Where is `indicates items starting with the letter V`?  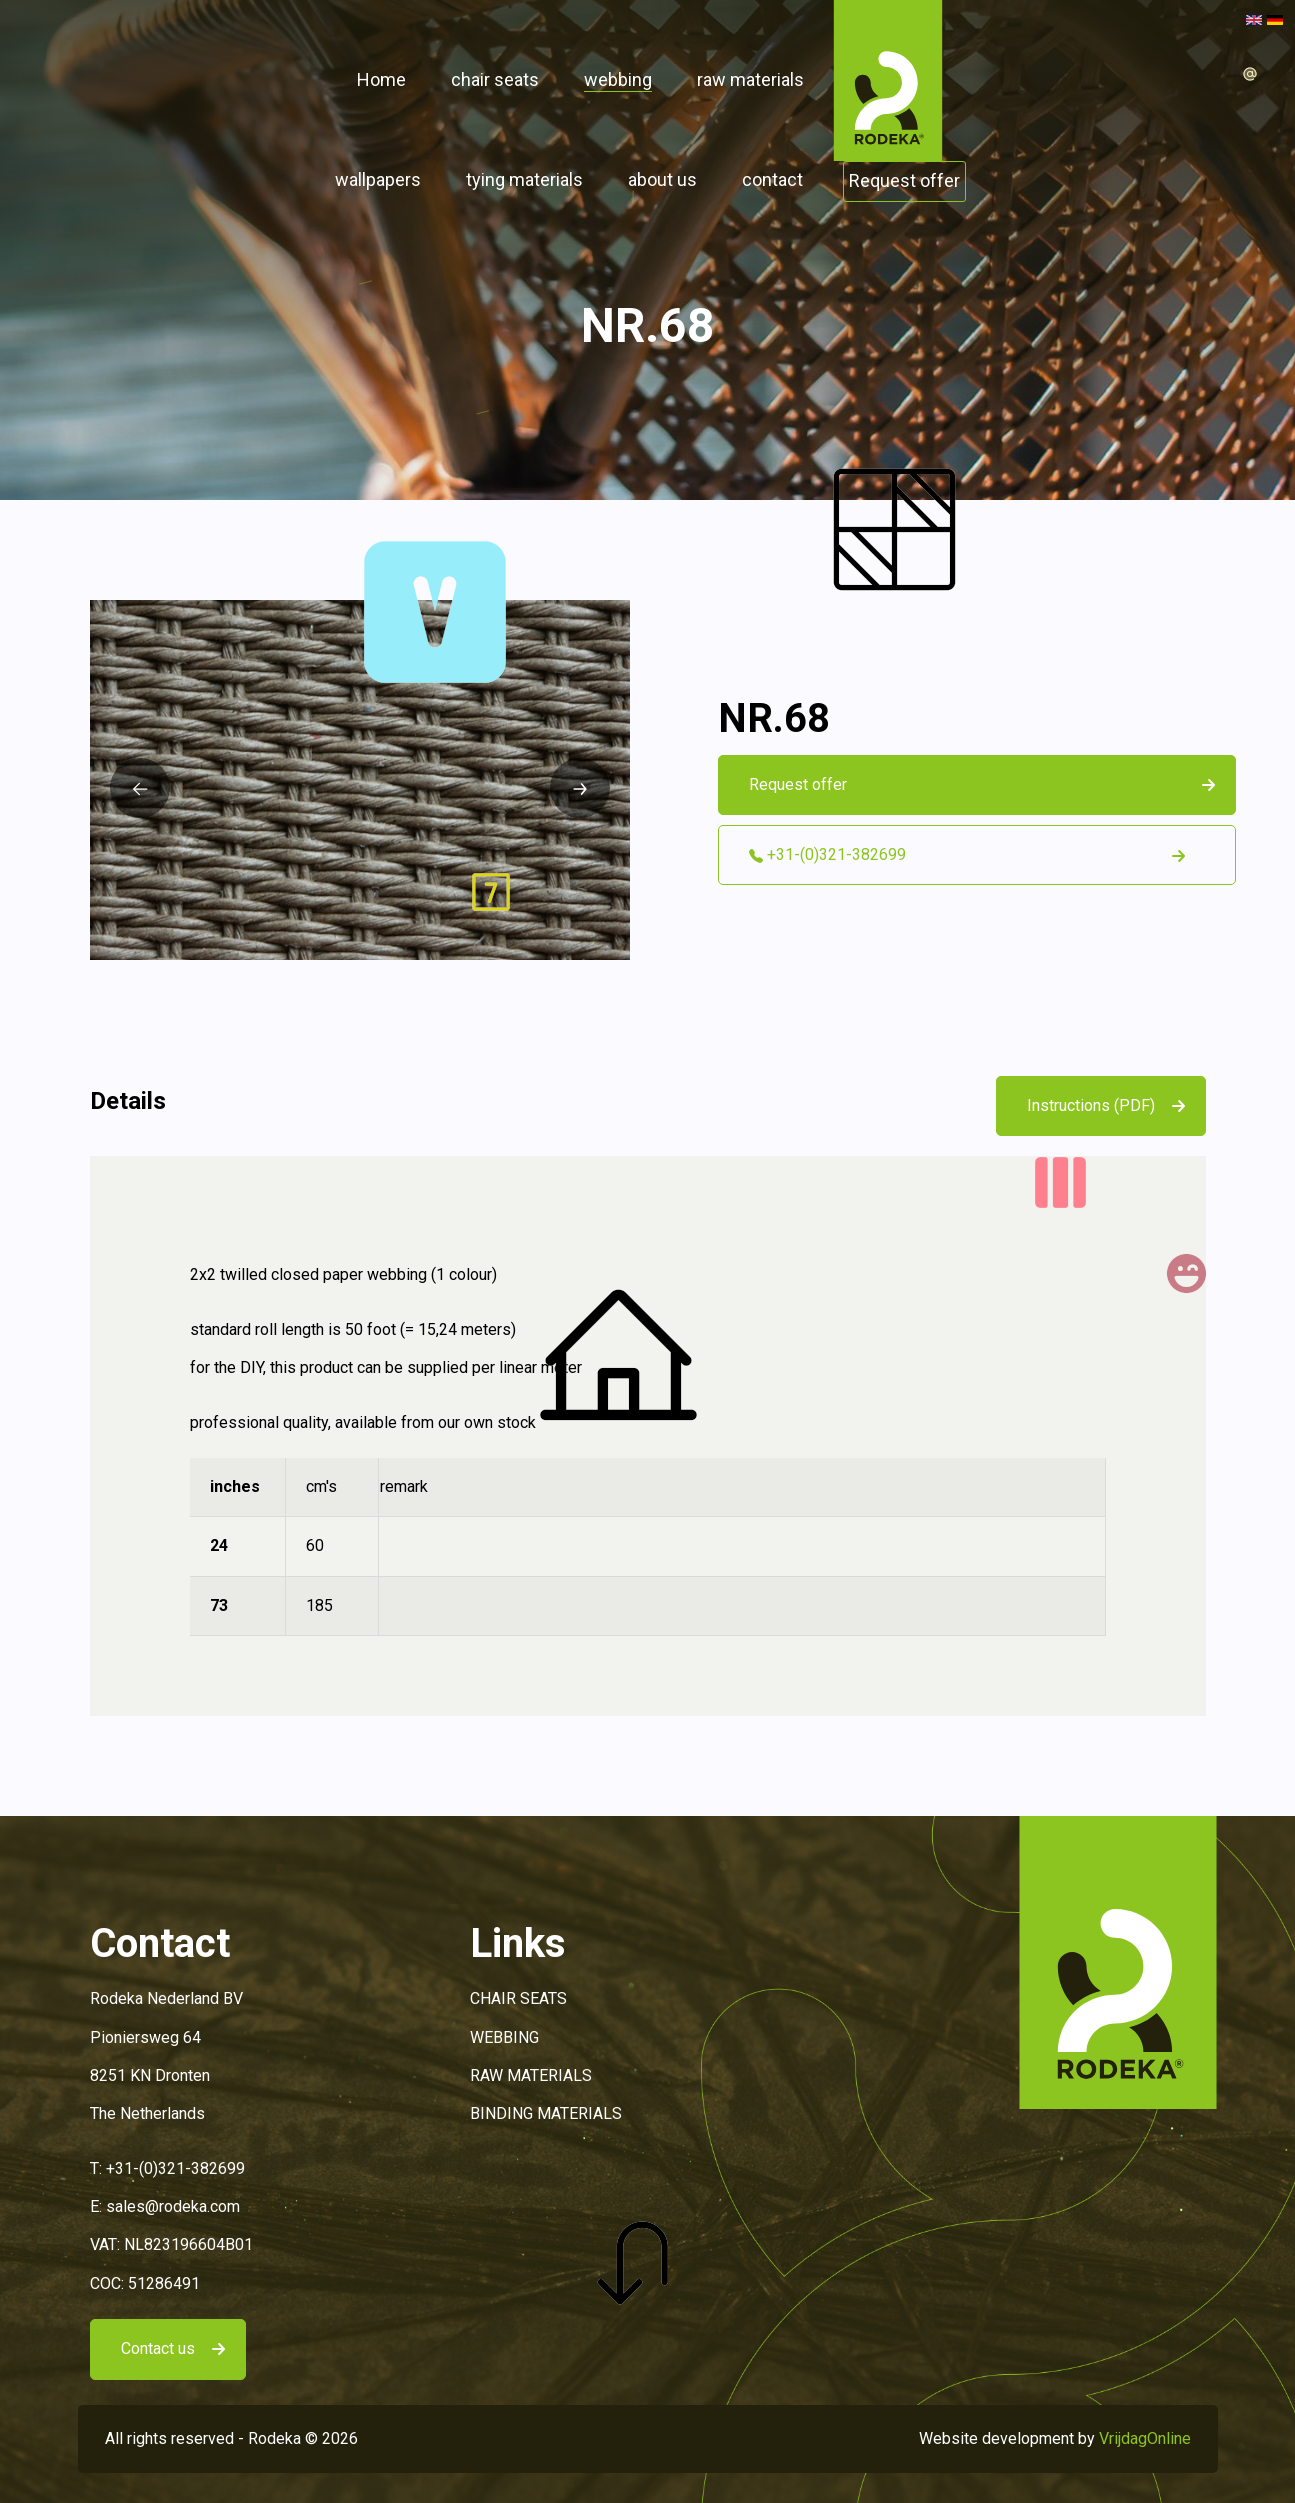 indicates items starting with the letter V is located at coordinates (435, 612).